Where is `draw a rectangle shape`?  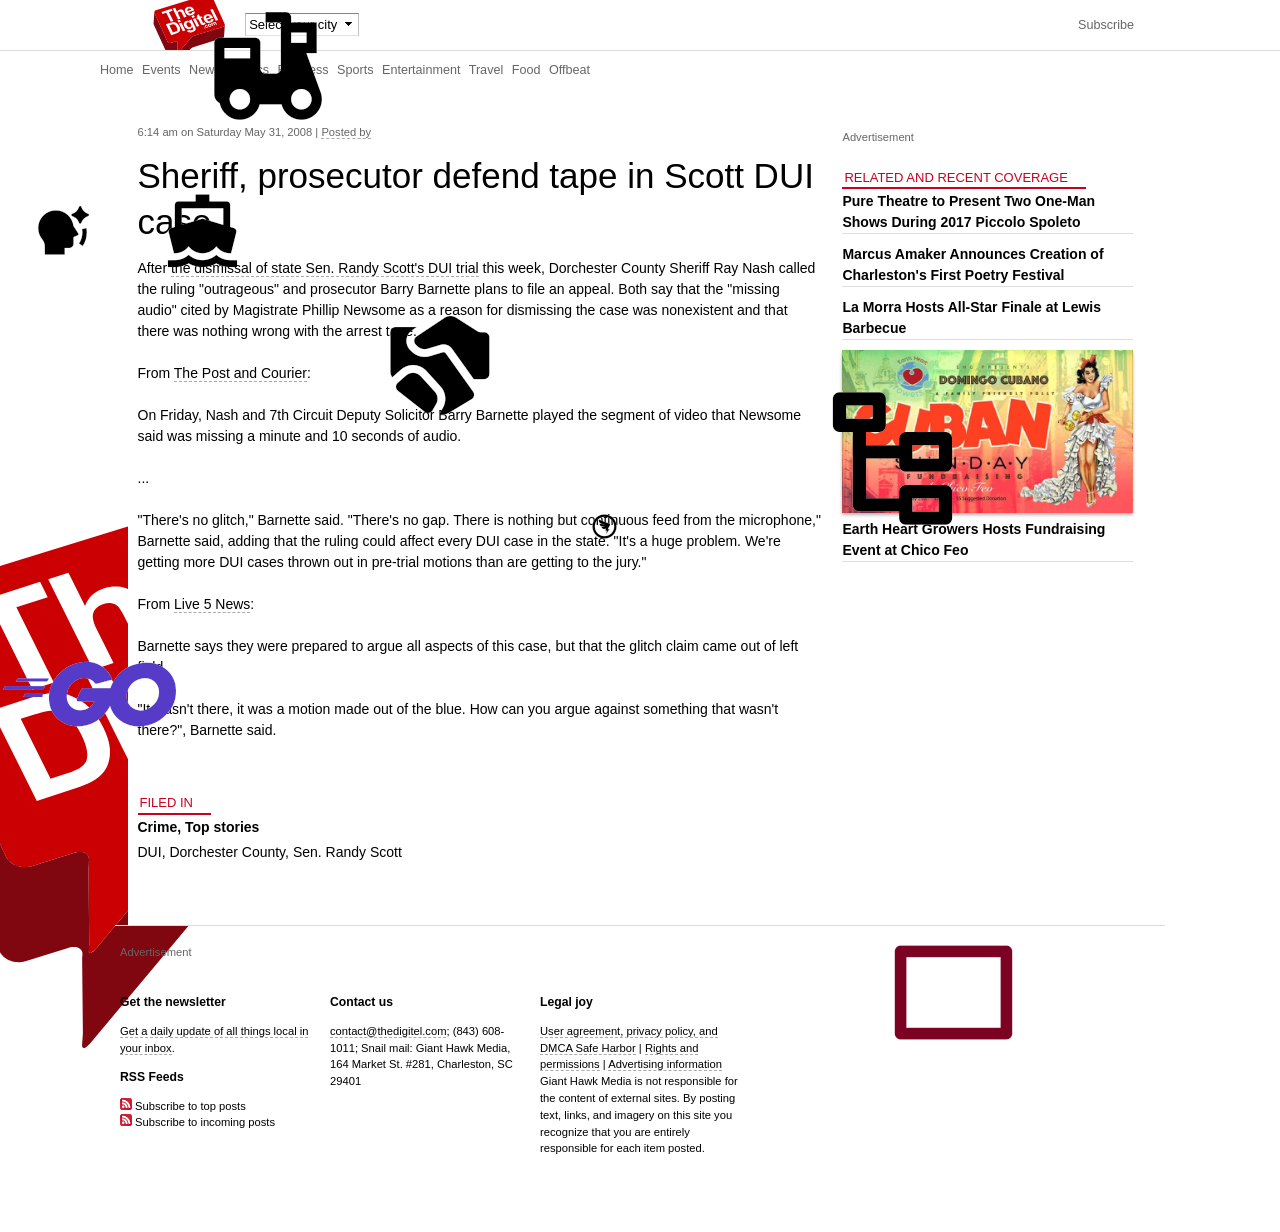
draw a rectangle shape is located at coordinates (953, 992).